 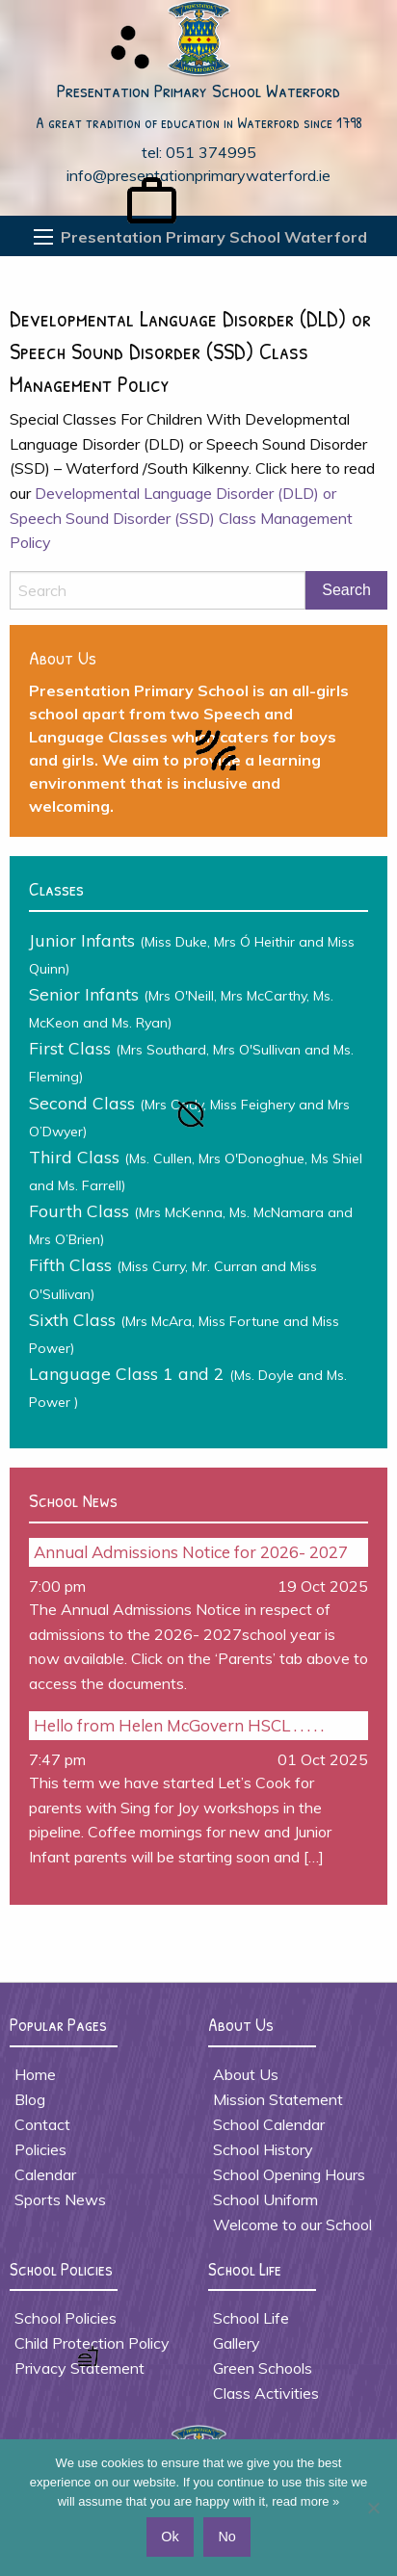 I want to click on view data as a scatter plot chart, so click(x=130, y=47).